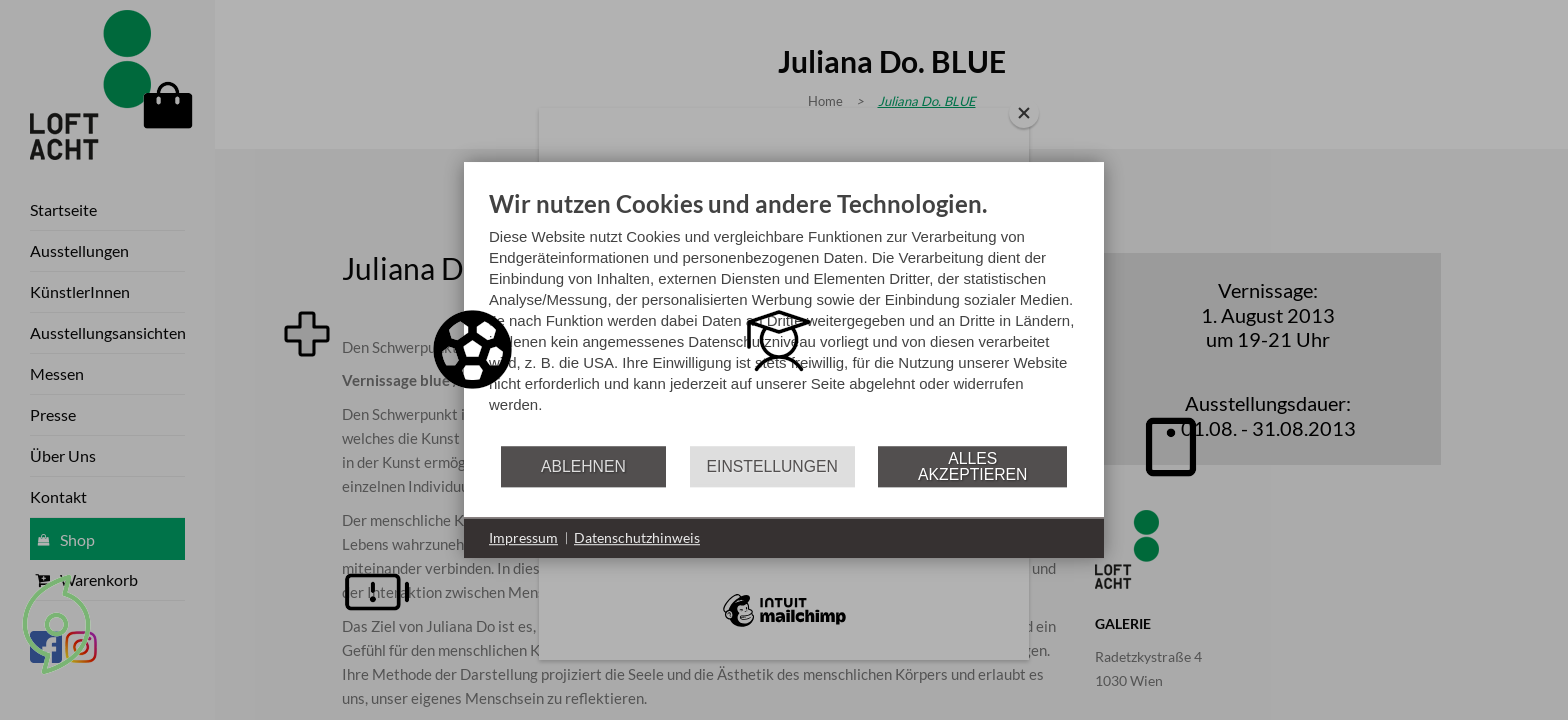 This screenshot has width=1568, height=720. What do you see at coordinates (307, 334) in the screenshot?
I see `access health or medical information` at bounding box center [307, 334].